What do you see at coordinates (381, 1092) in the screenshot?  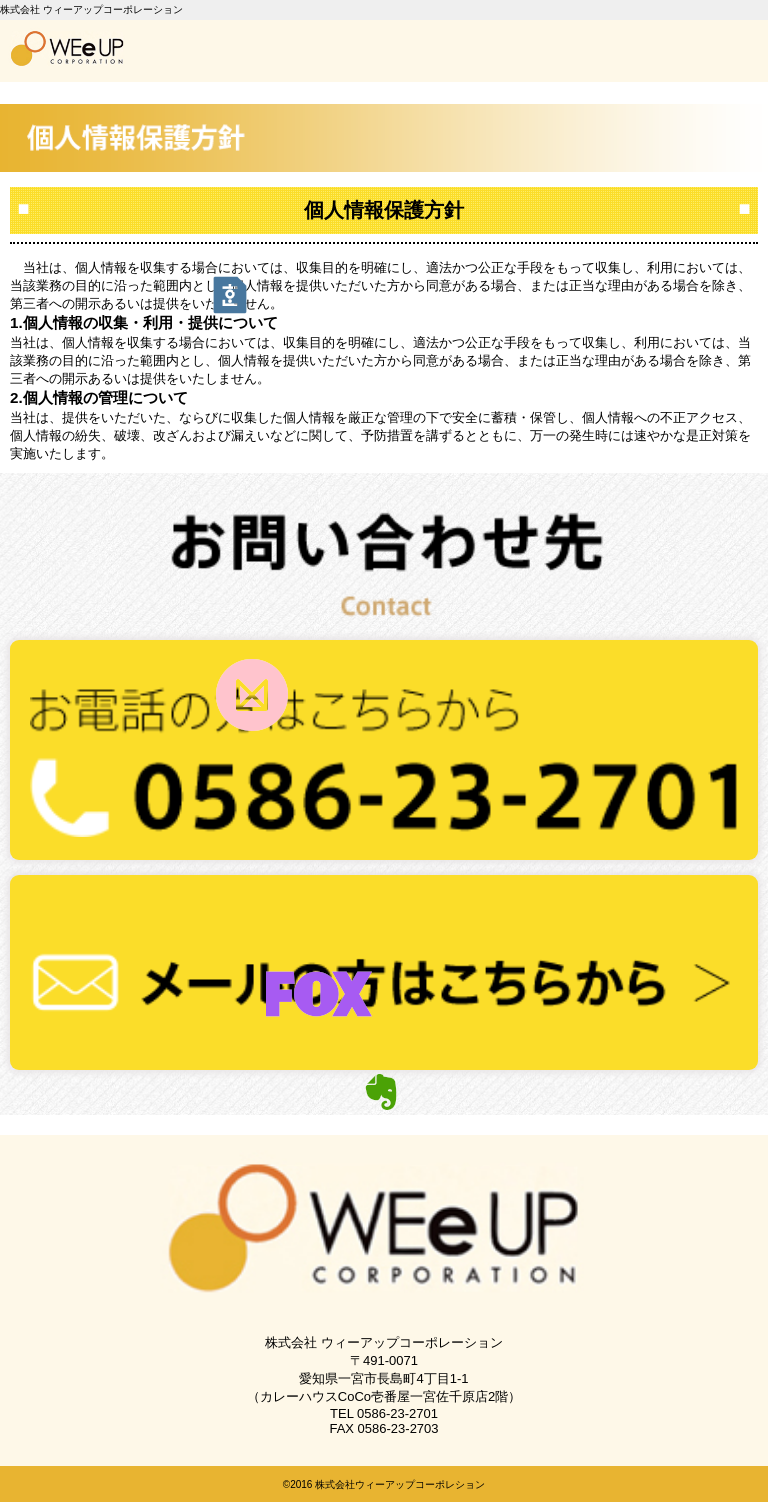 I see `open Evernote app` at bounding box center [381, 1092].